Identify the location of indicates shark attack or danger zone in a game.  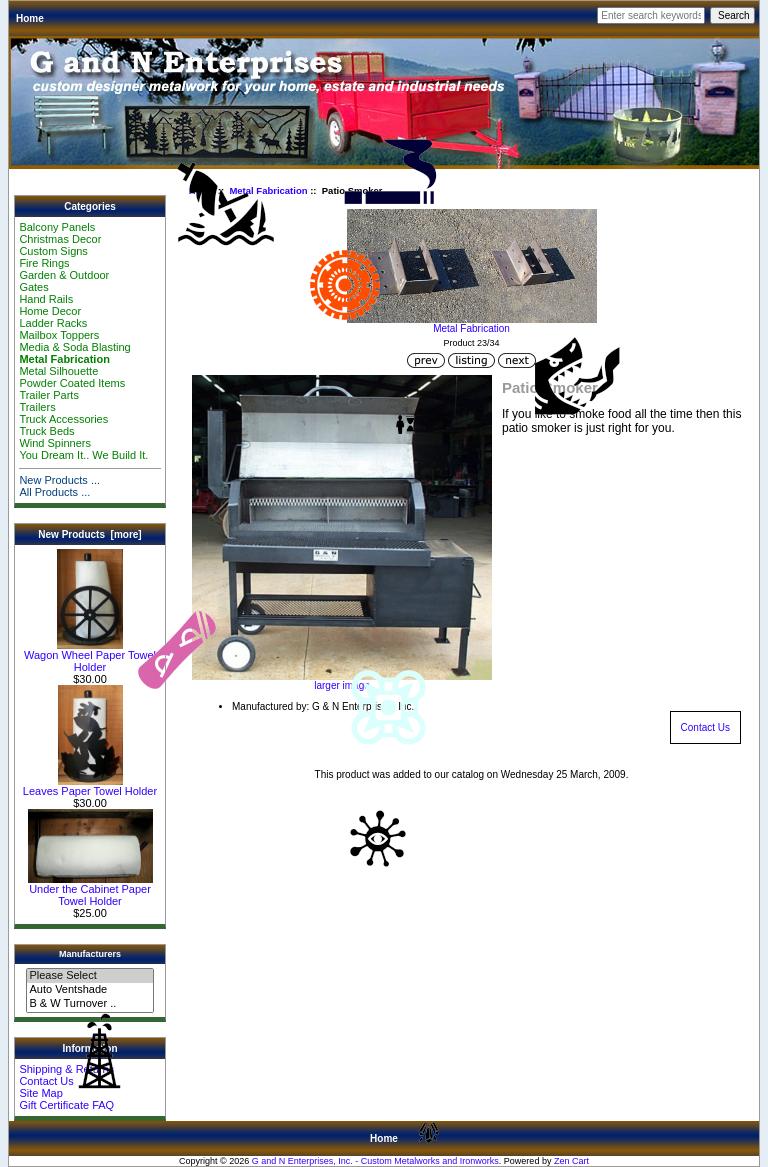
(577, 373).